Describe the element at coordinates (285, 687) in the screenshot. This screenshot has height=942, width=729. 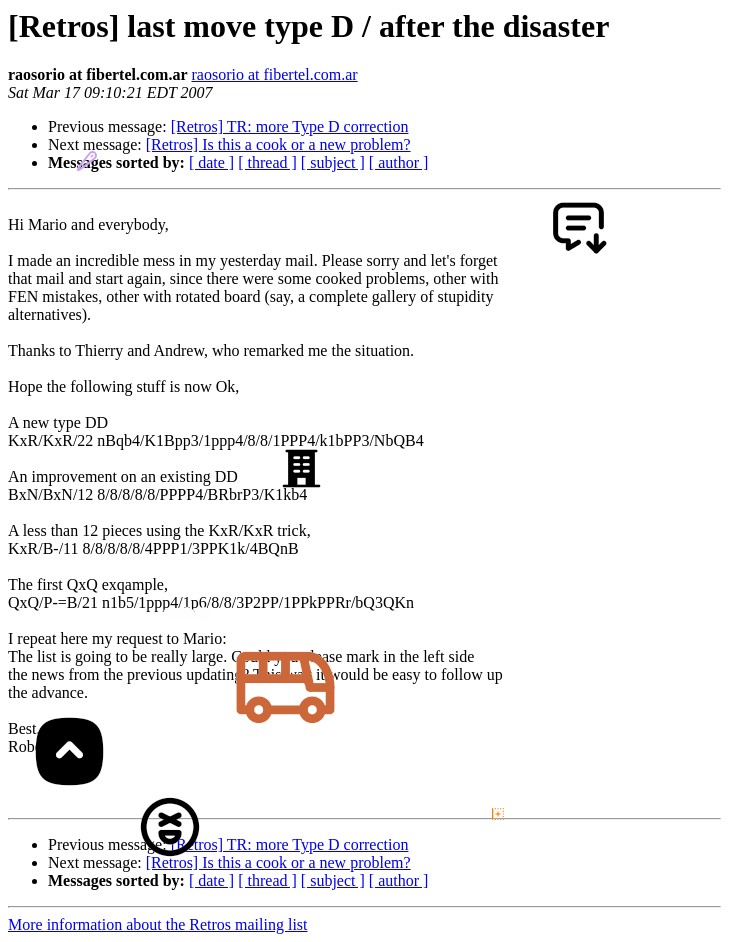
I see `view public transit options` at that location.